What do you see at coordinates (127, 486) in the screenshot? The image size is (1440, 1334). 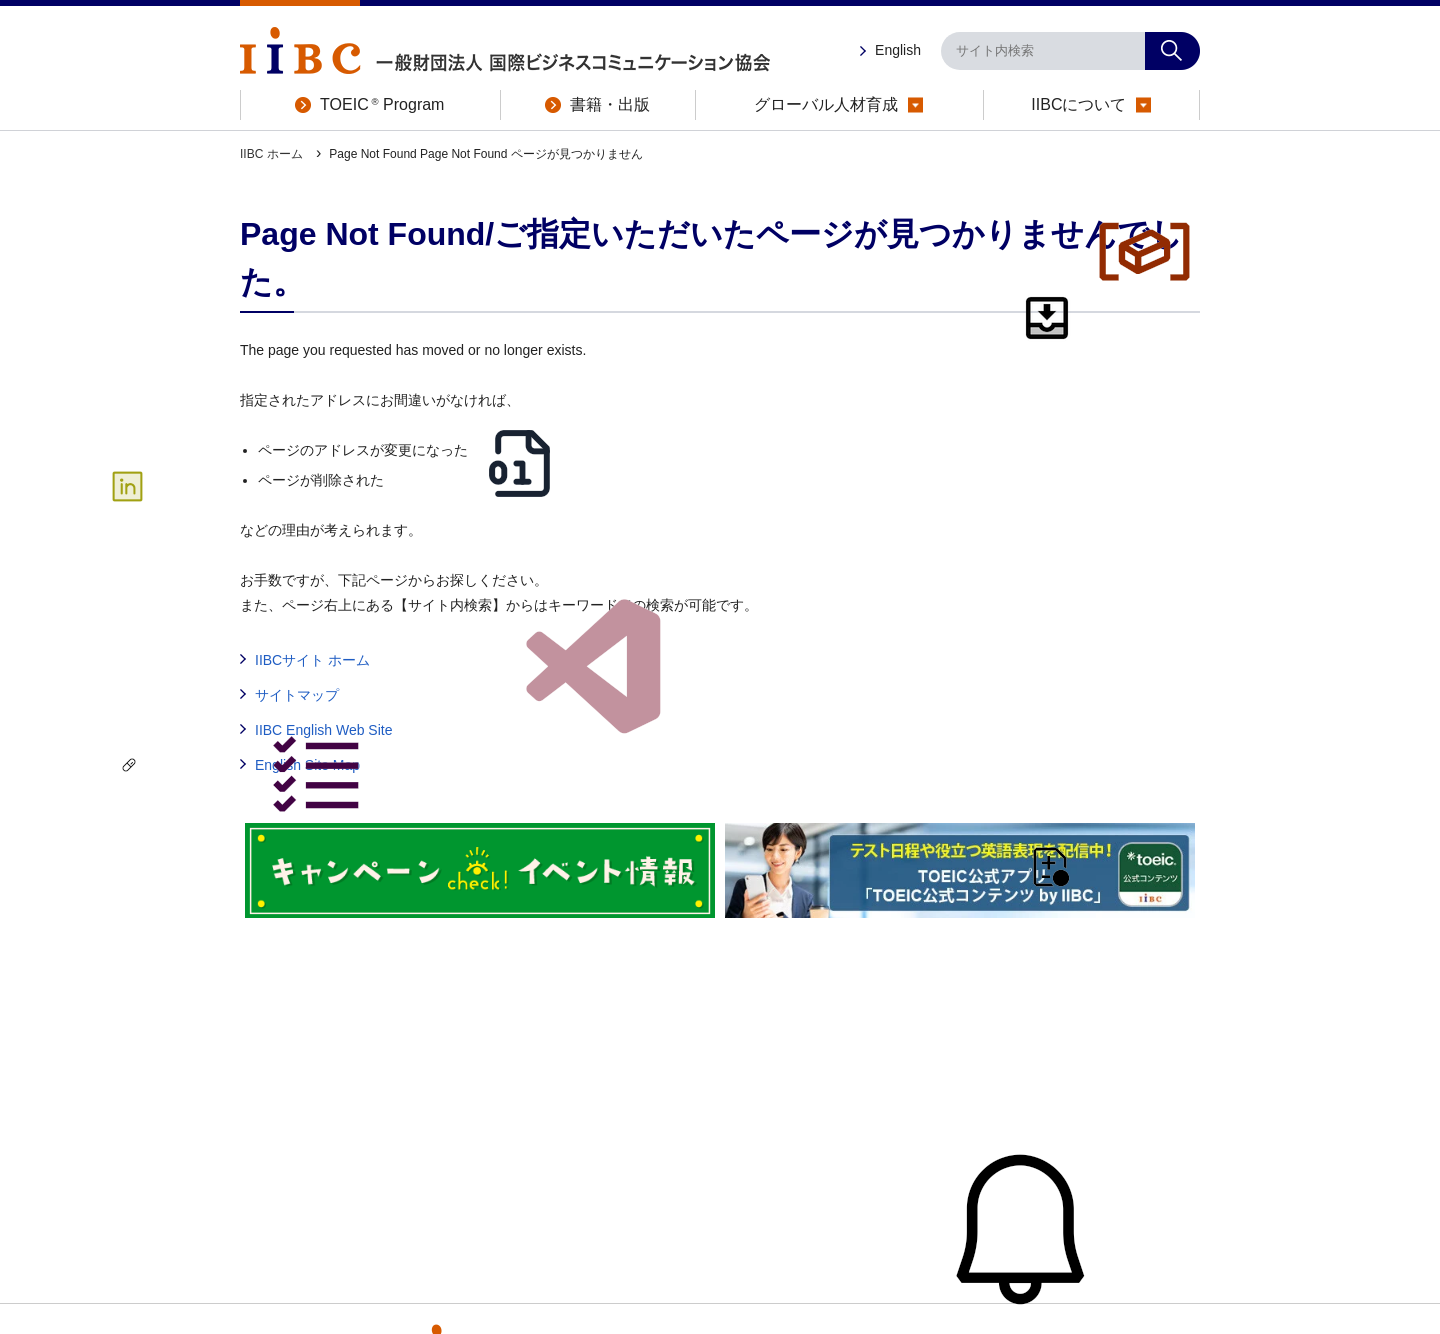 I see `connect with LinkedIn` at bounding box center [127, 486].